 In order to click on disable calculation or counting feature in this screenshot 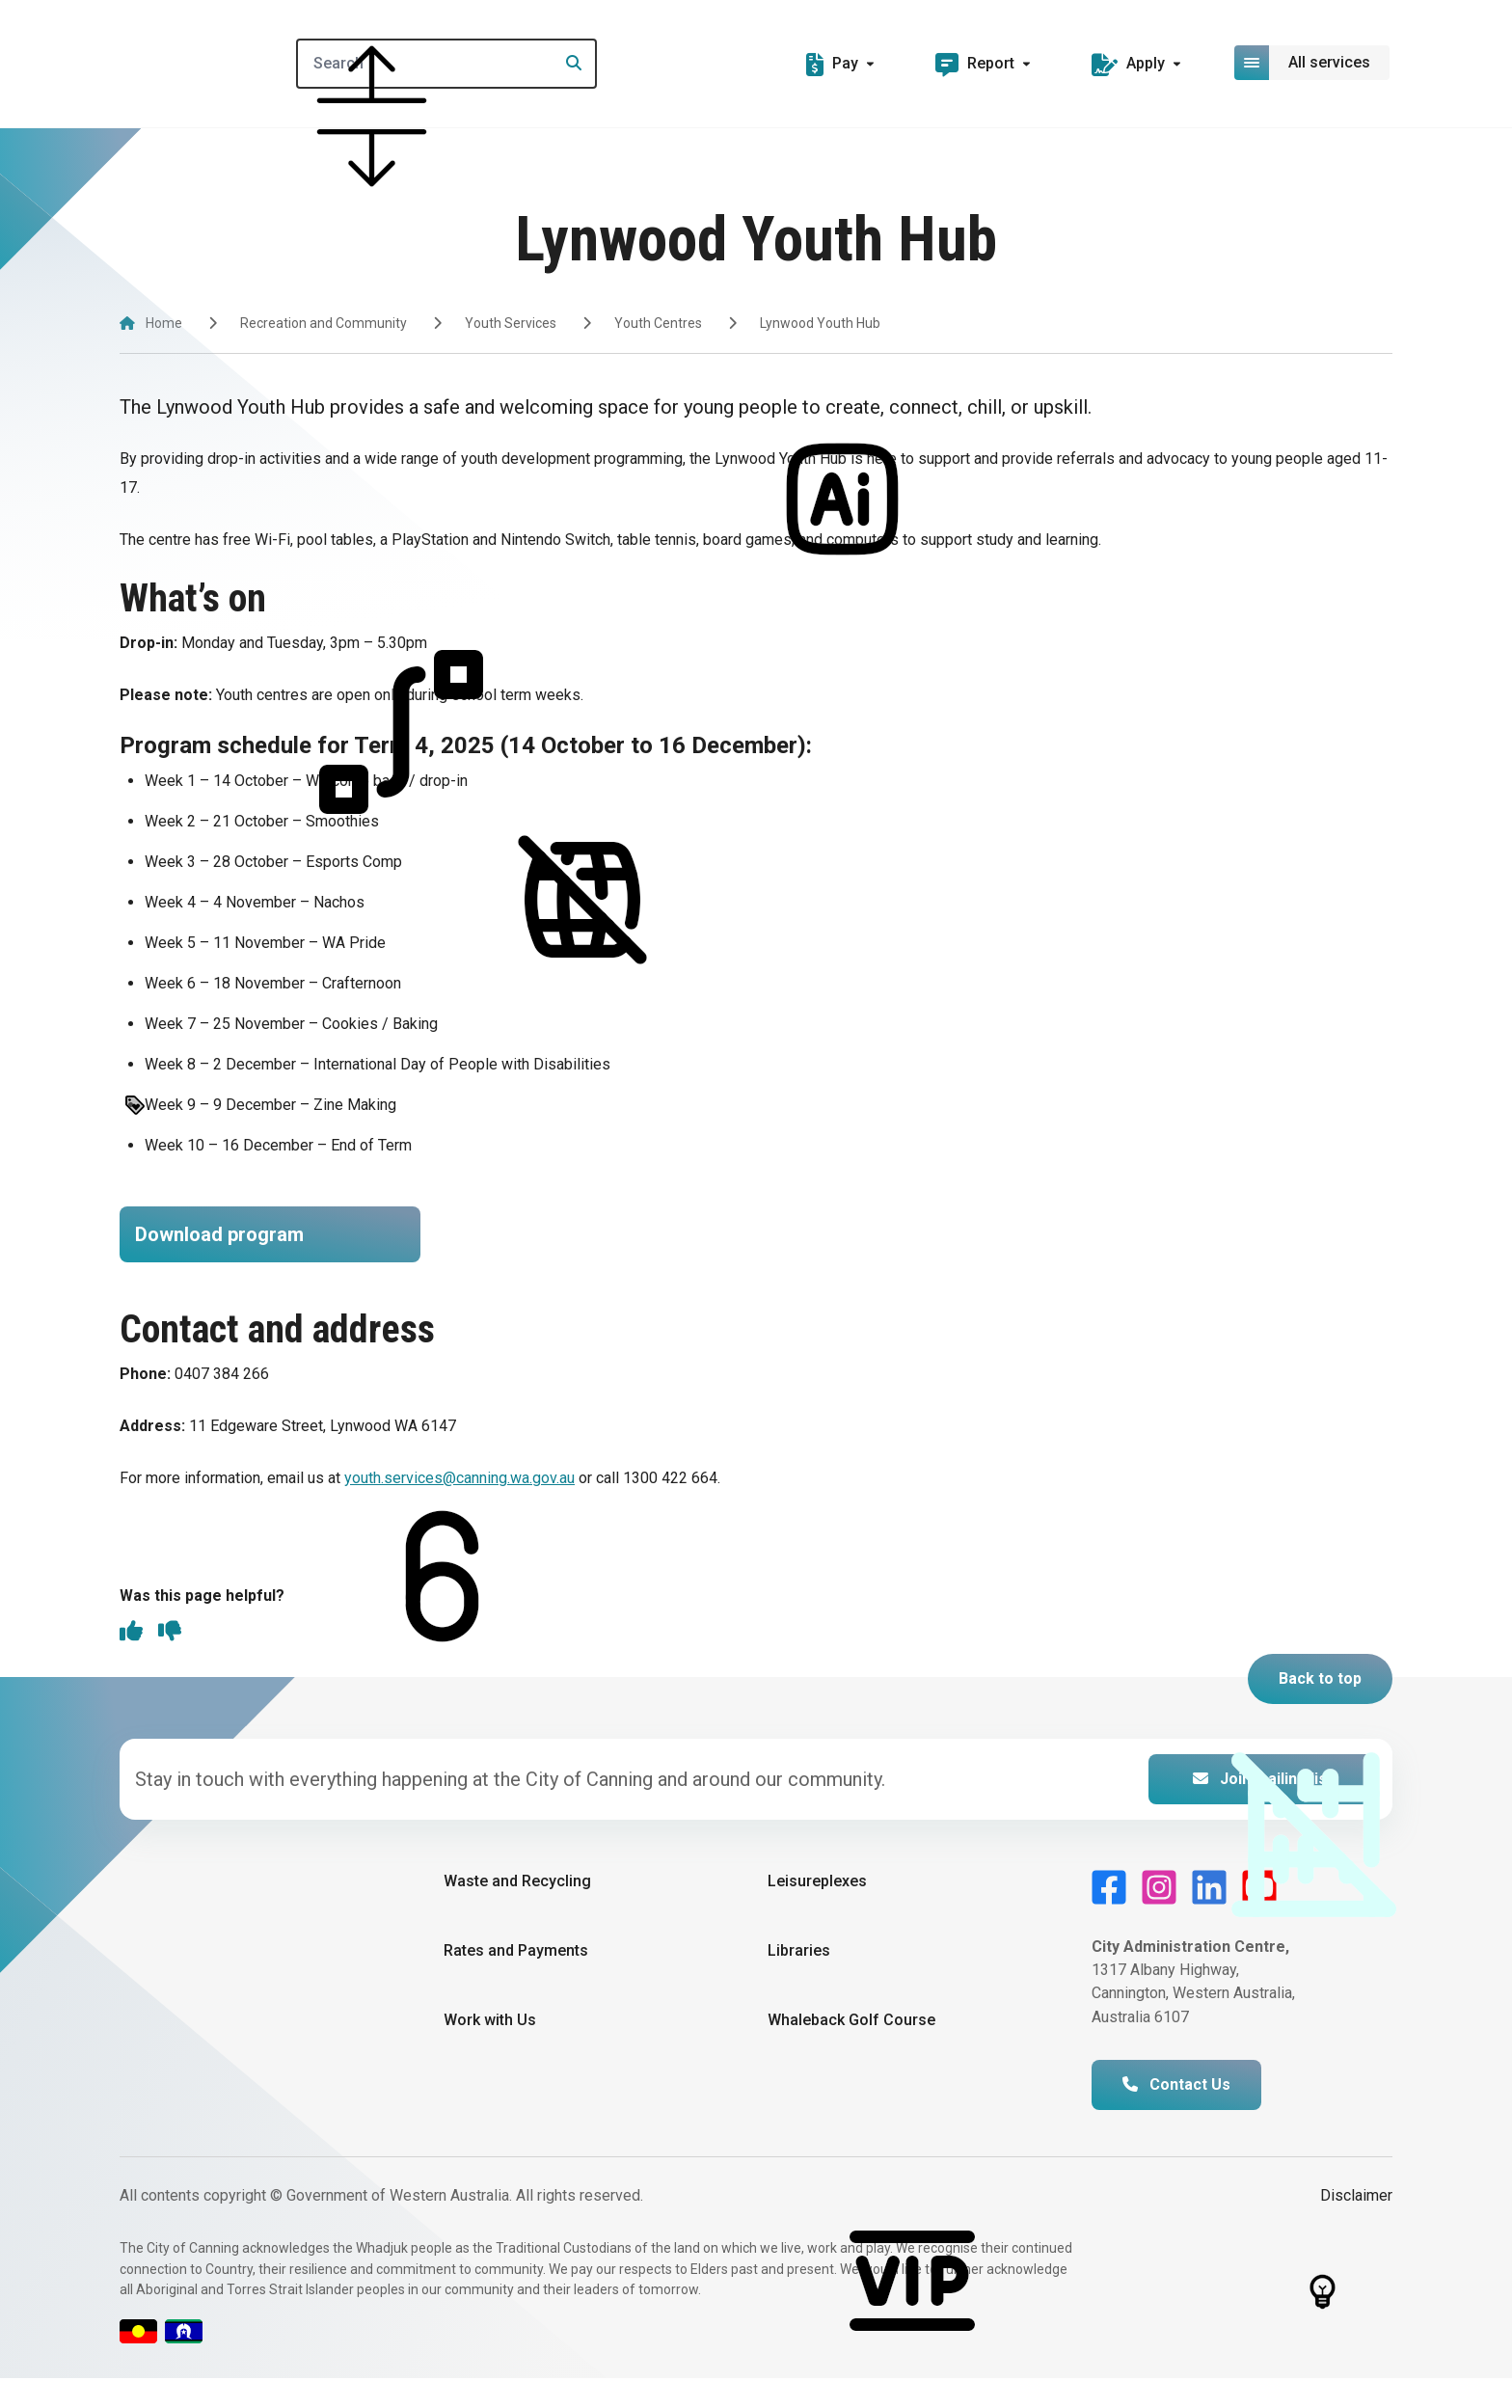, I will do `click(1313, 1834)`.